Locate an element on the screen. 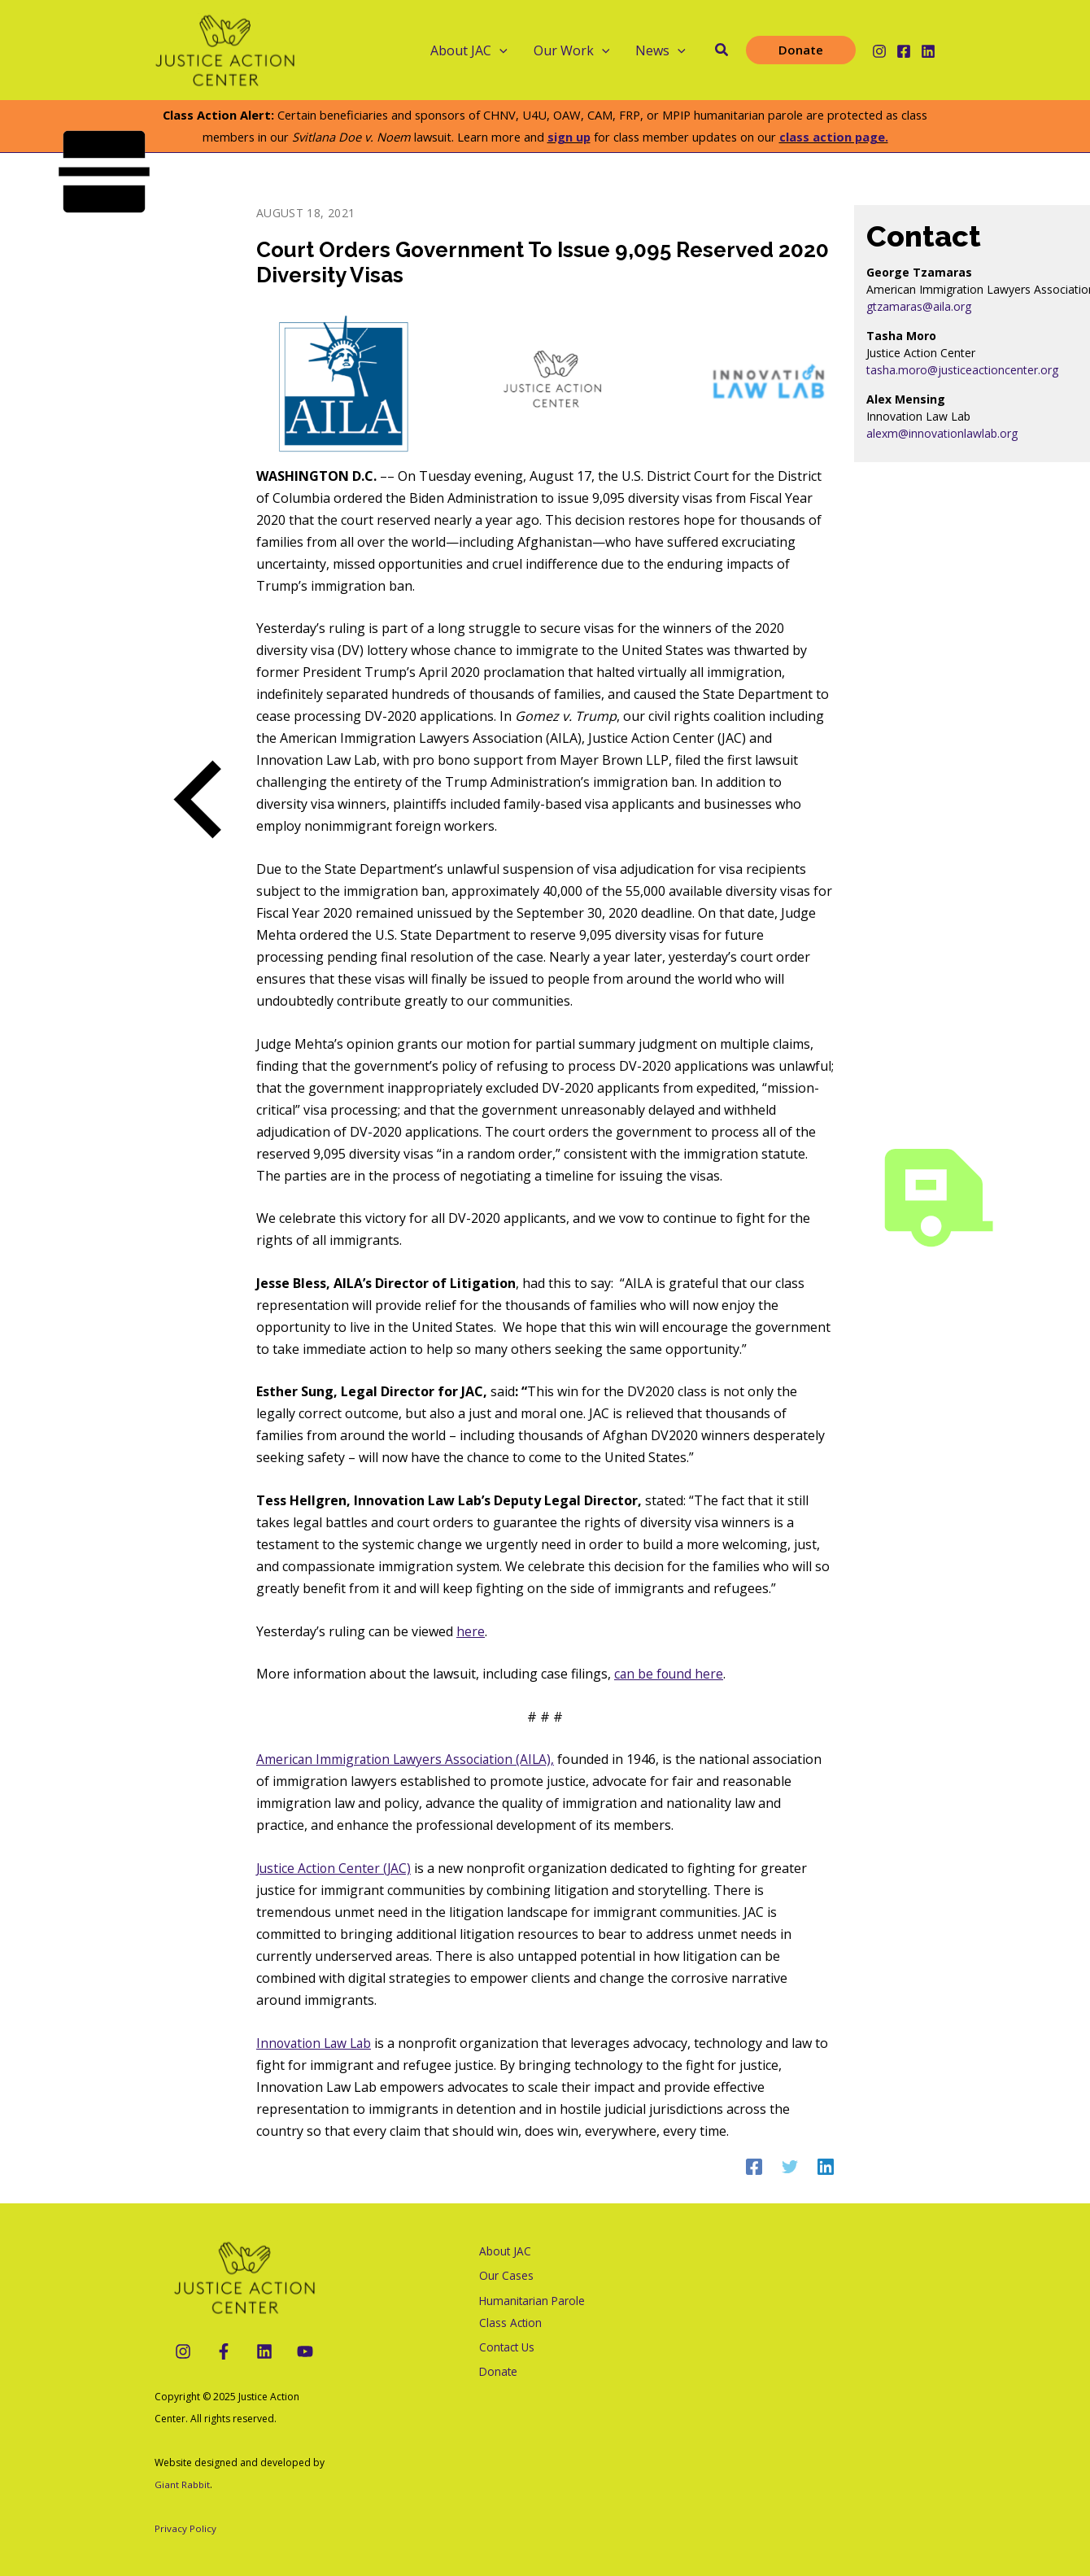  go back to the previous screen is located at coordinates (198, 799).